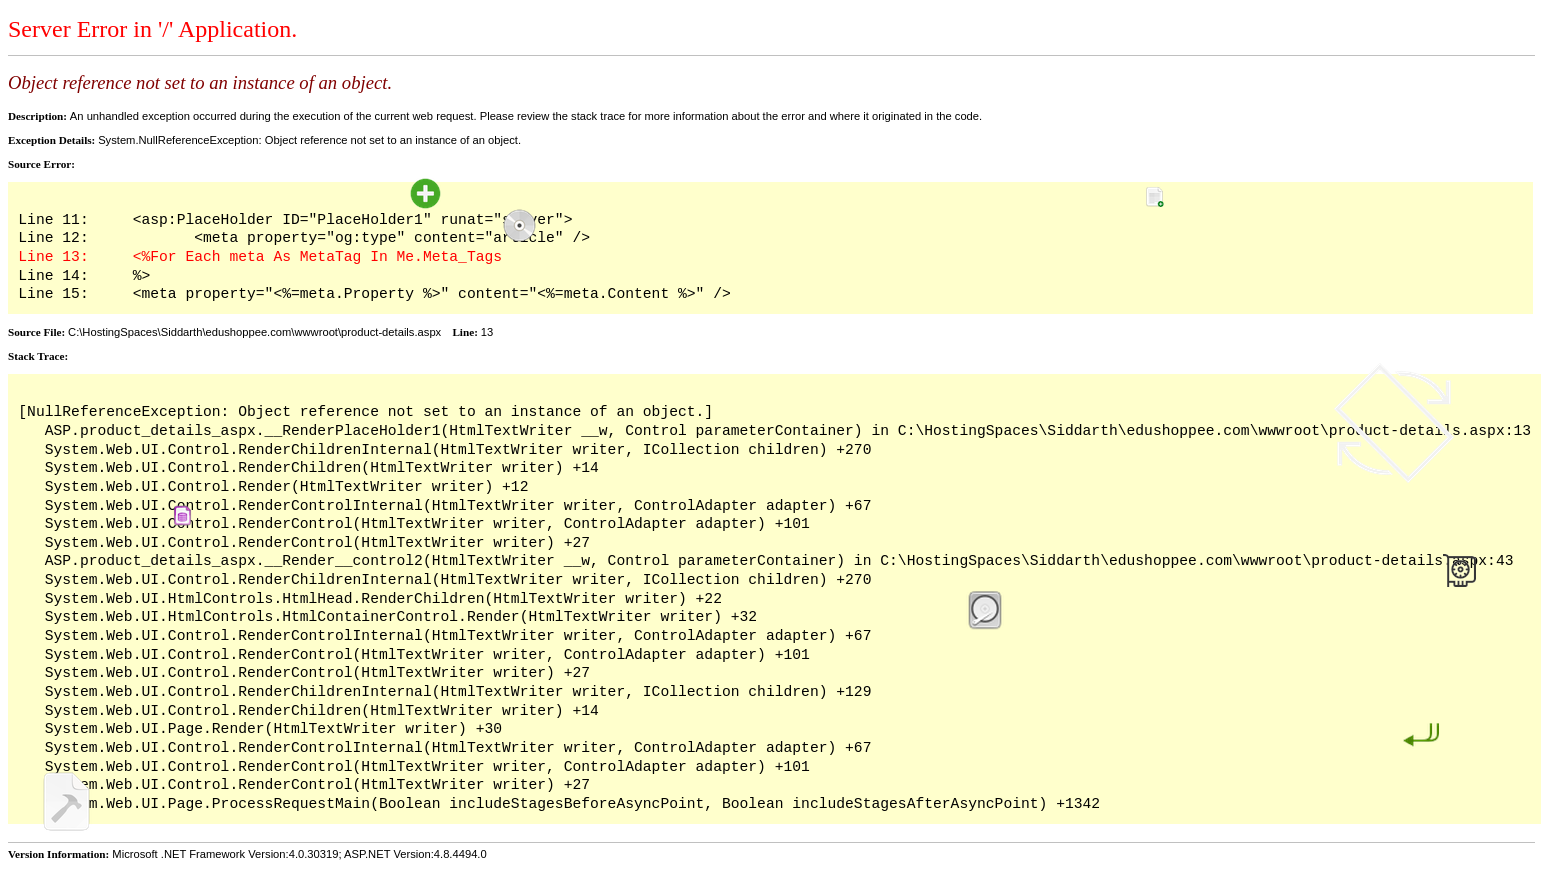  Describe the element at coordinates (985, 610) in the screenshot. I see `open disk utility application` at that location.